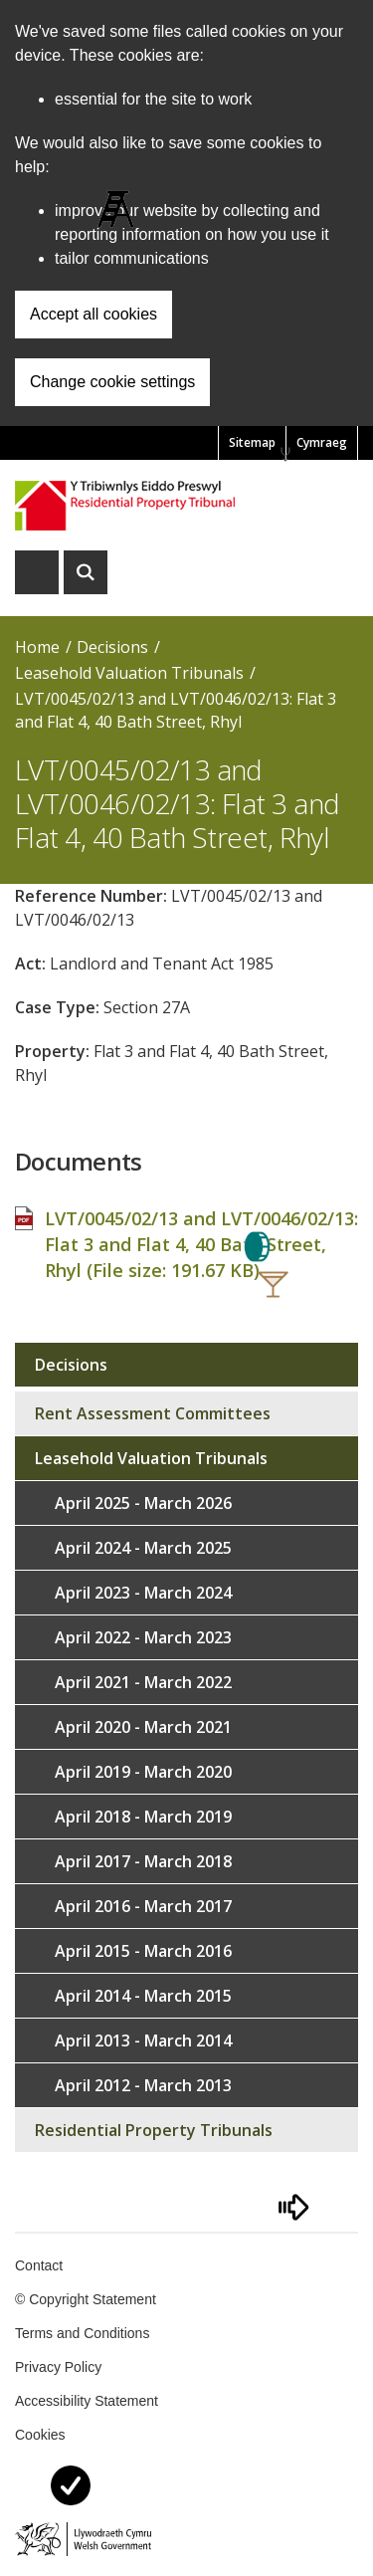  I want to click on skip forward or advance to next item, so click(293, 2207).